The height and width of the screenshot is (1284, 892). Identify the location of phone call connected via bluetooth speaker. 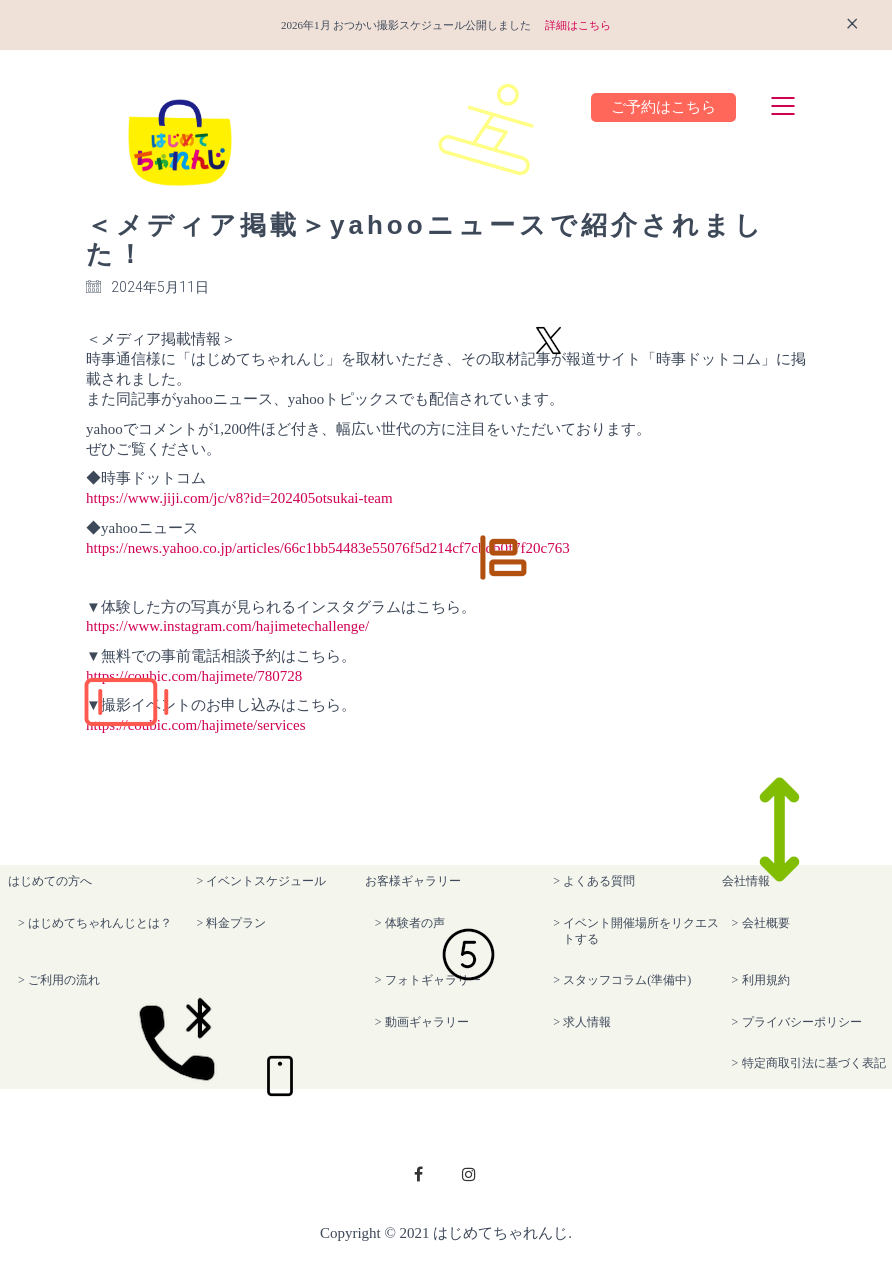
(177, 1043).